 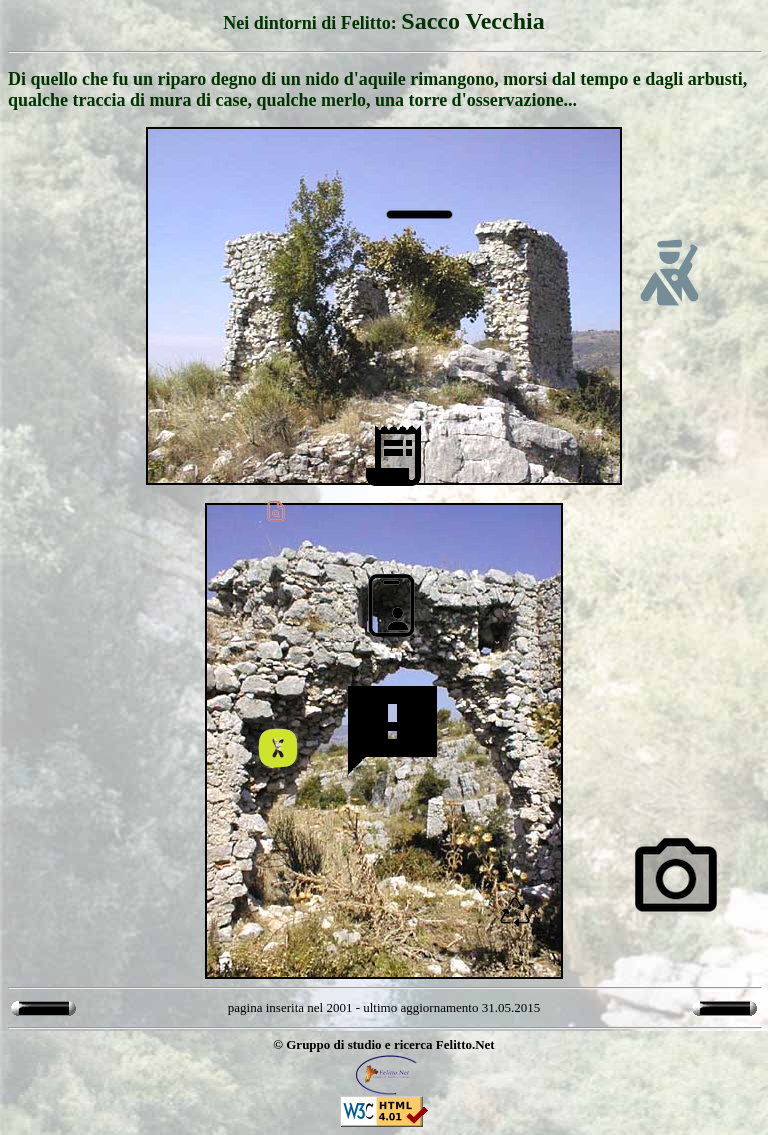 I want to click on submit feedback or report an issue, so click(x=392, y=730).